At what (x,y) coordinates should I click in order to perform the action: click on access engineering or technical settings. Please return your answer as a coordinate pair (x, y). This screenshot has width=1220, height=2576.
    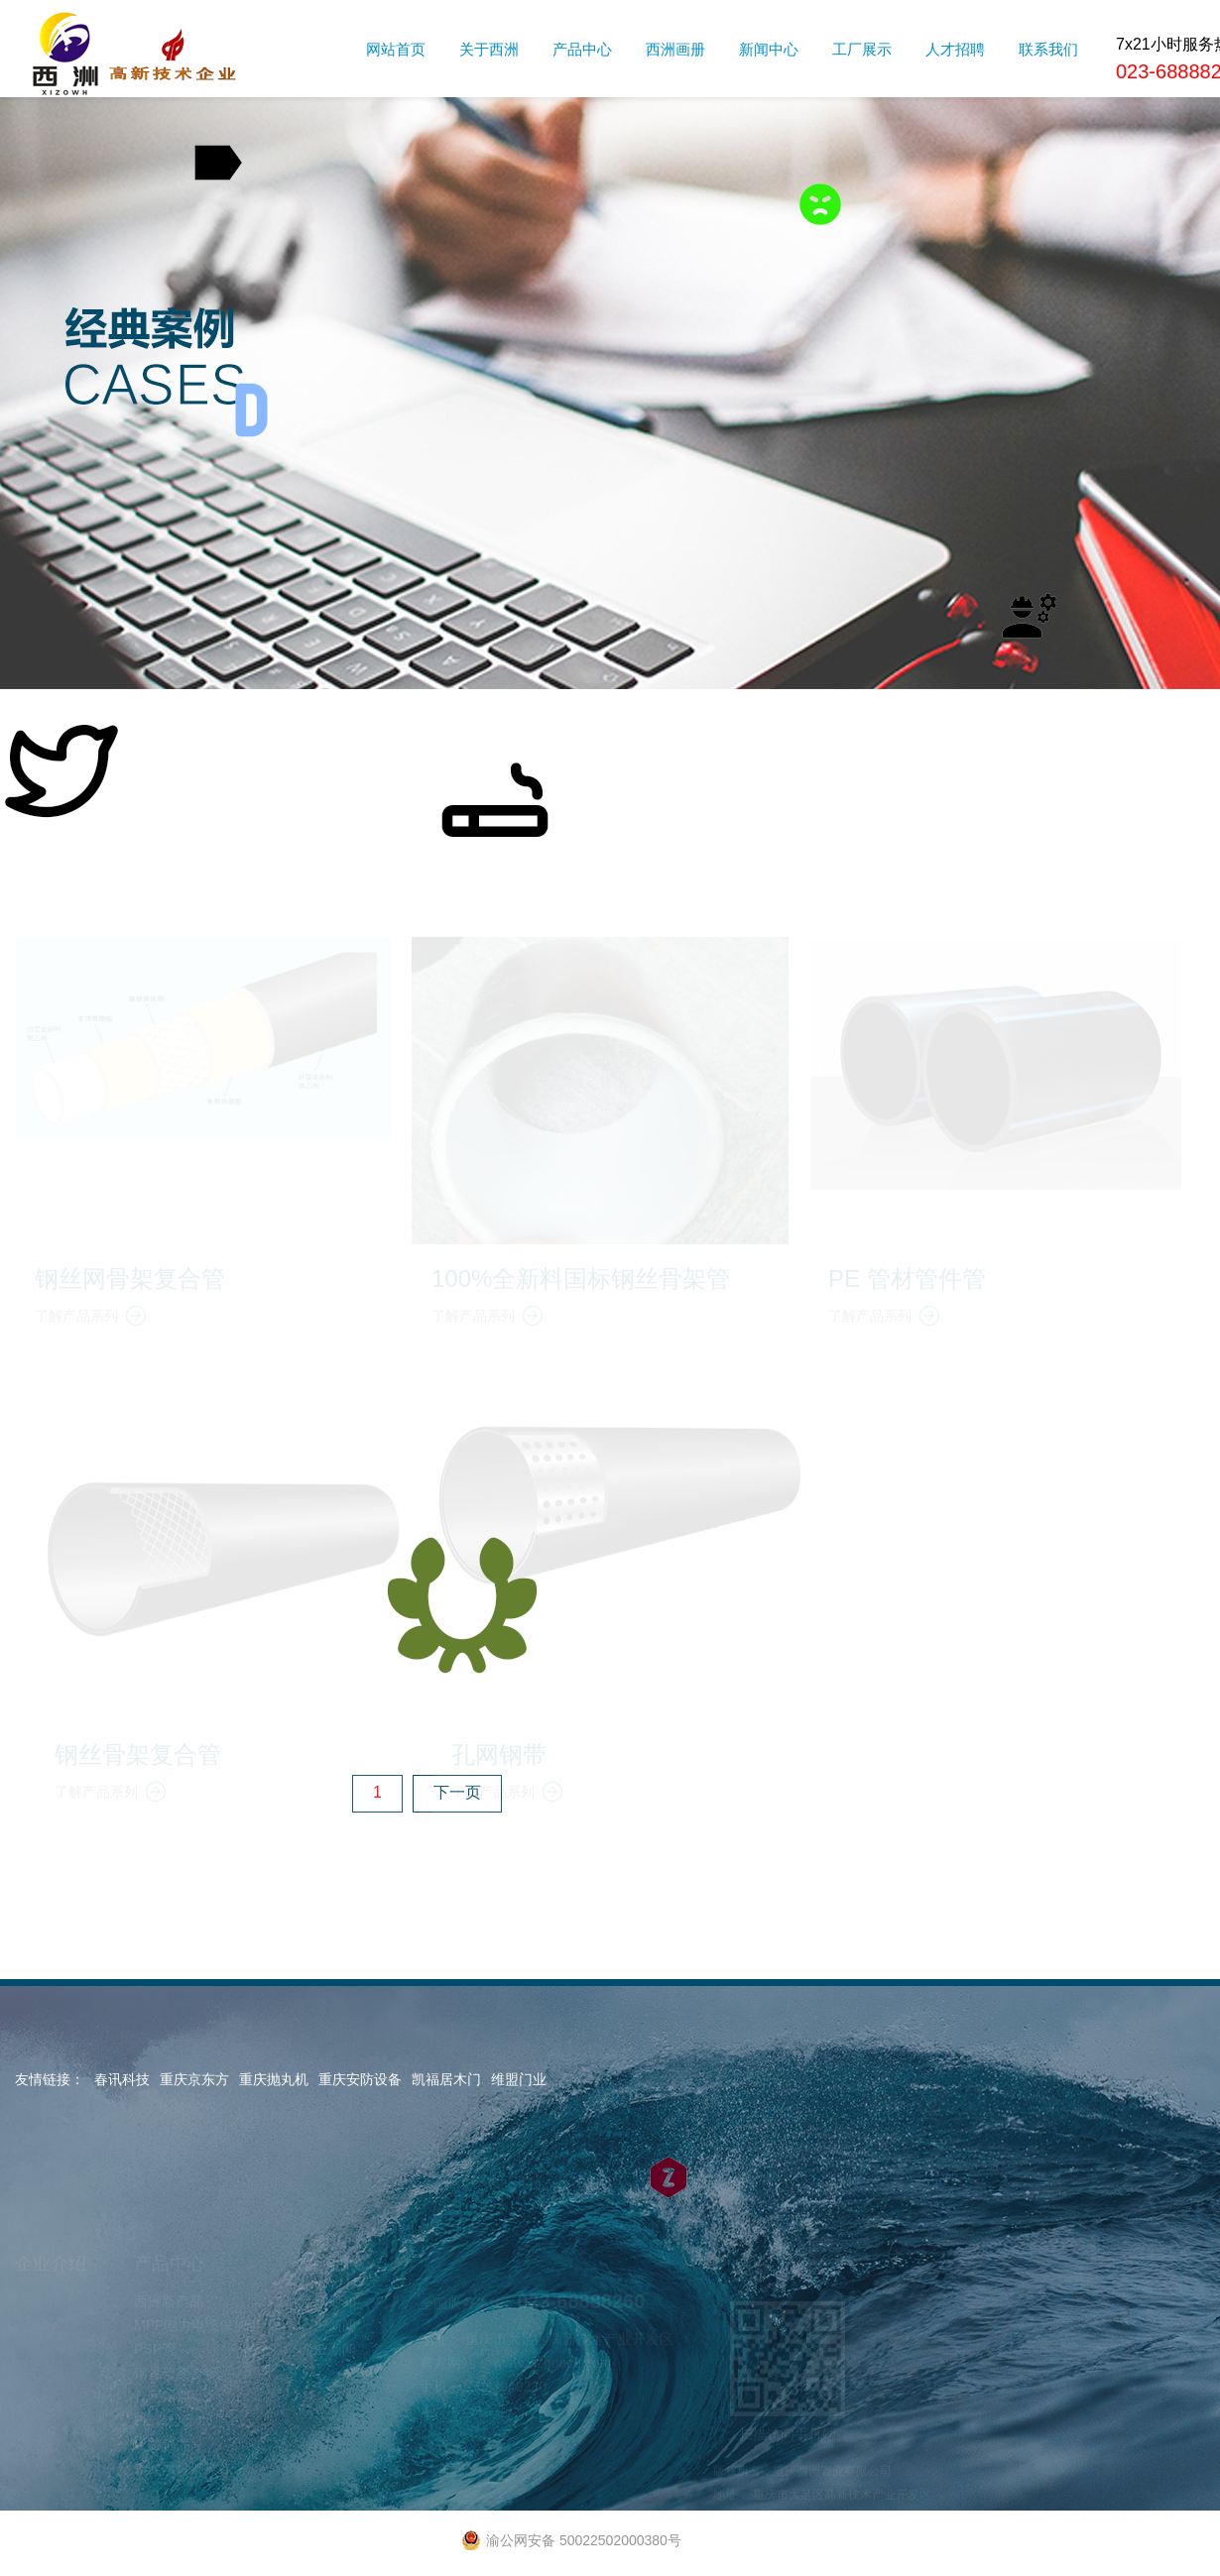
    Looking at the image, I should click on (1030, 616).